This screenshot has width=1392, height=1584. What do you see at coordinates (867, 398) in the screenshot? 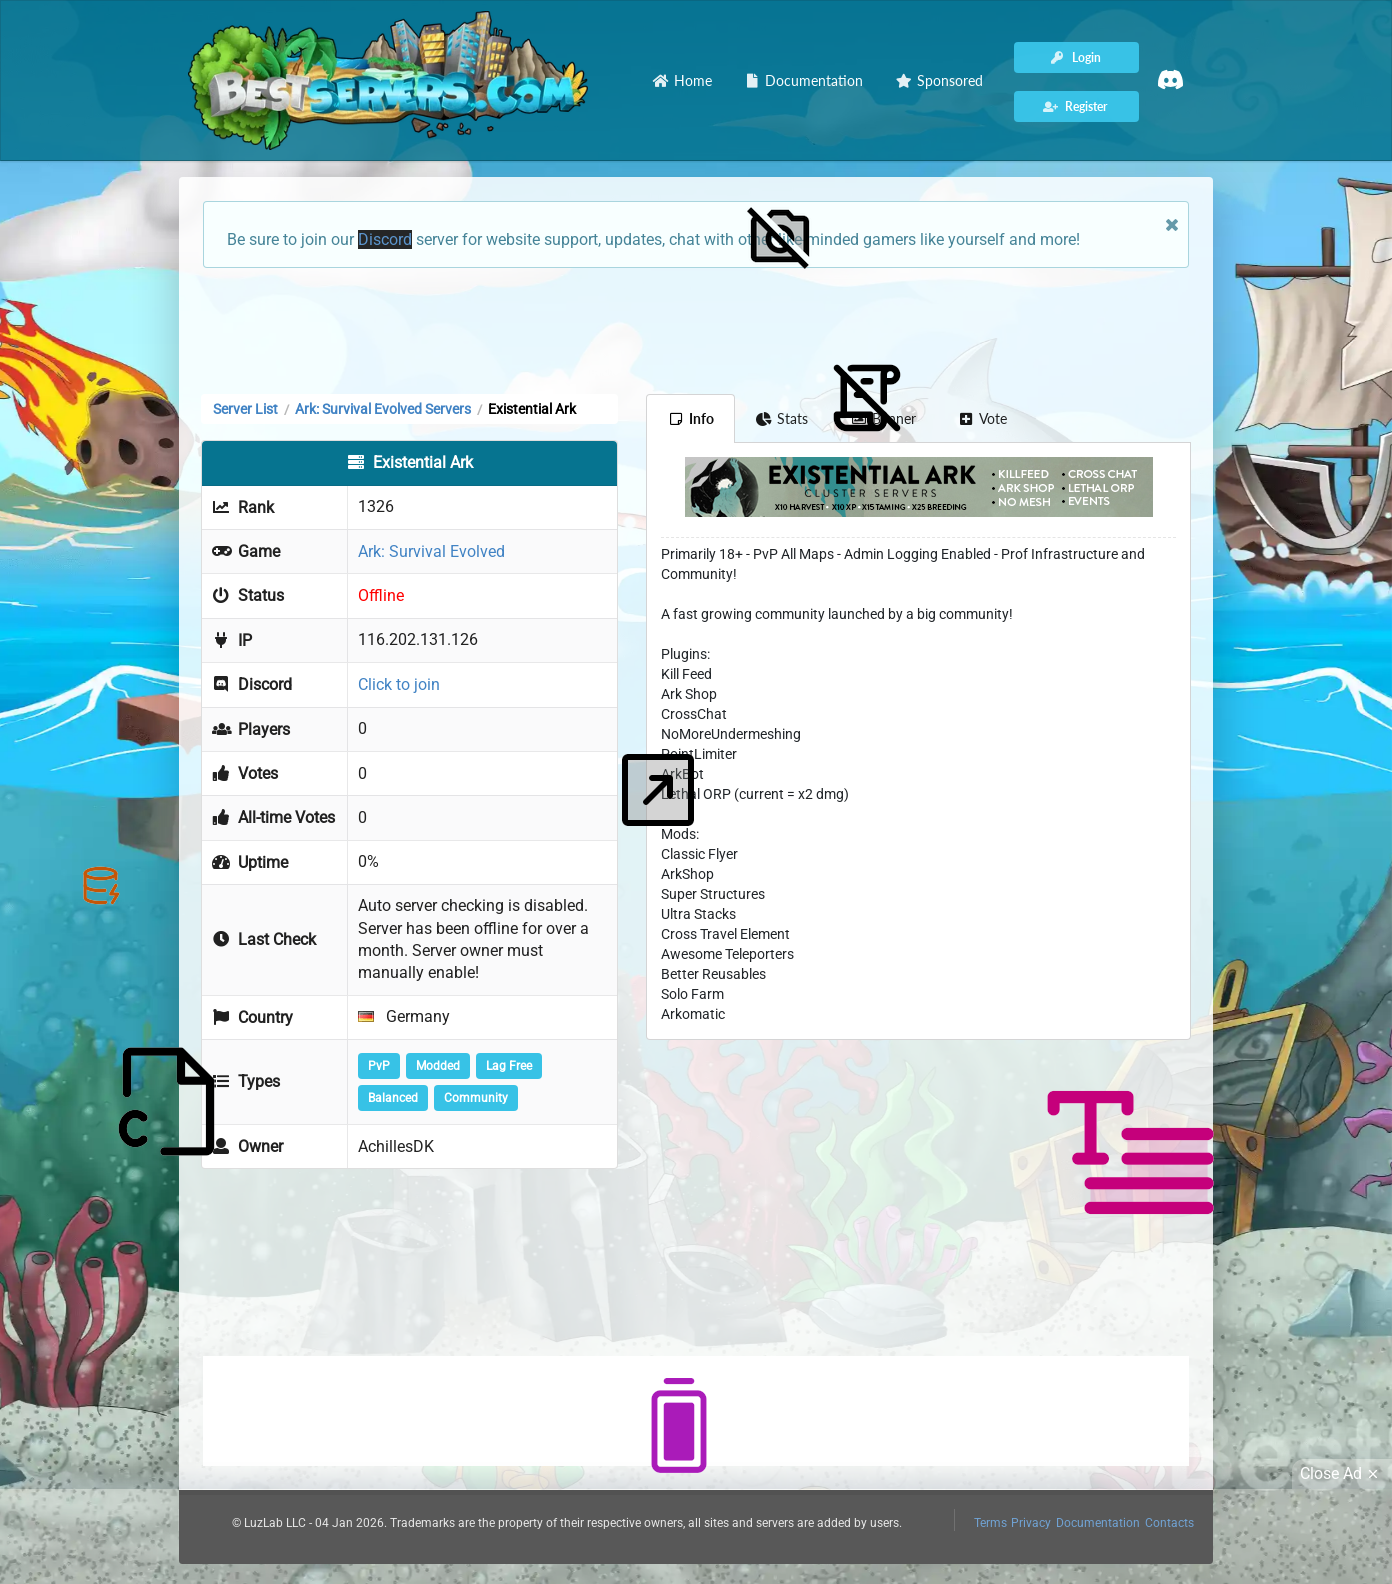
I see `license unavailable or revoked` at bounding box center [867, 398].